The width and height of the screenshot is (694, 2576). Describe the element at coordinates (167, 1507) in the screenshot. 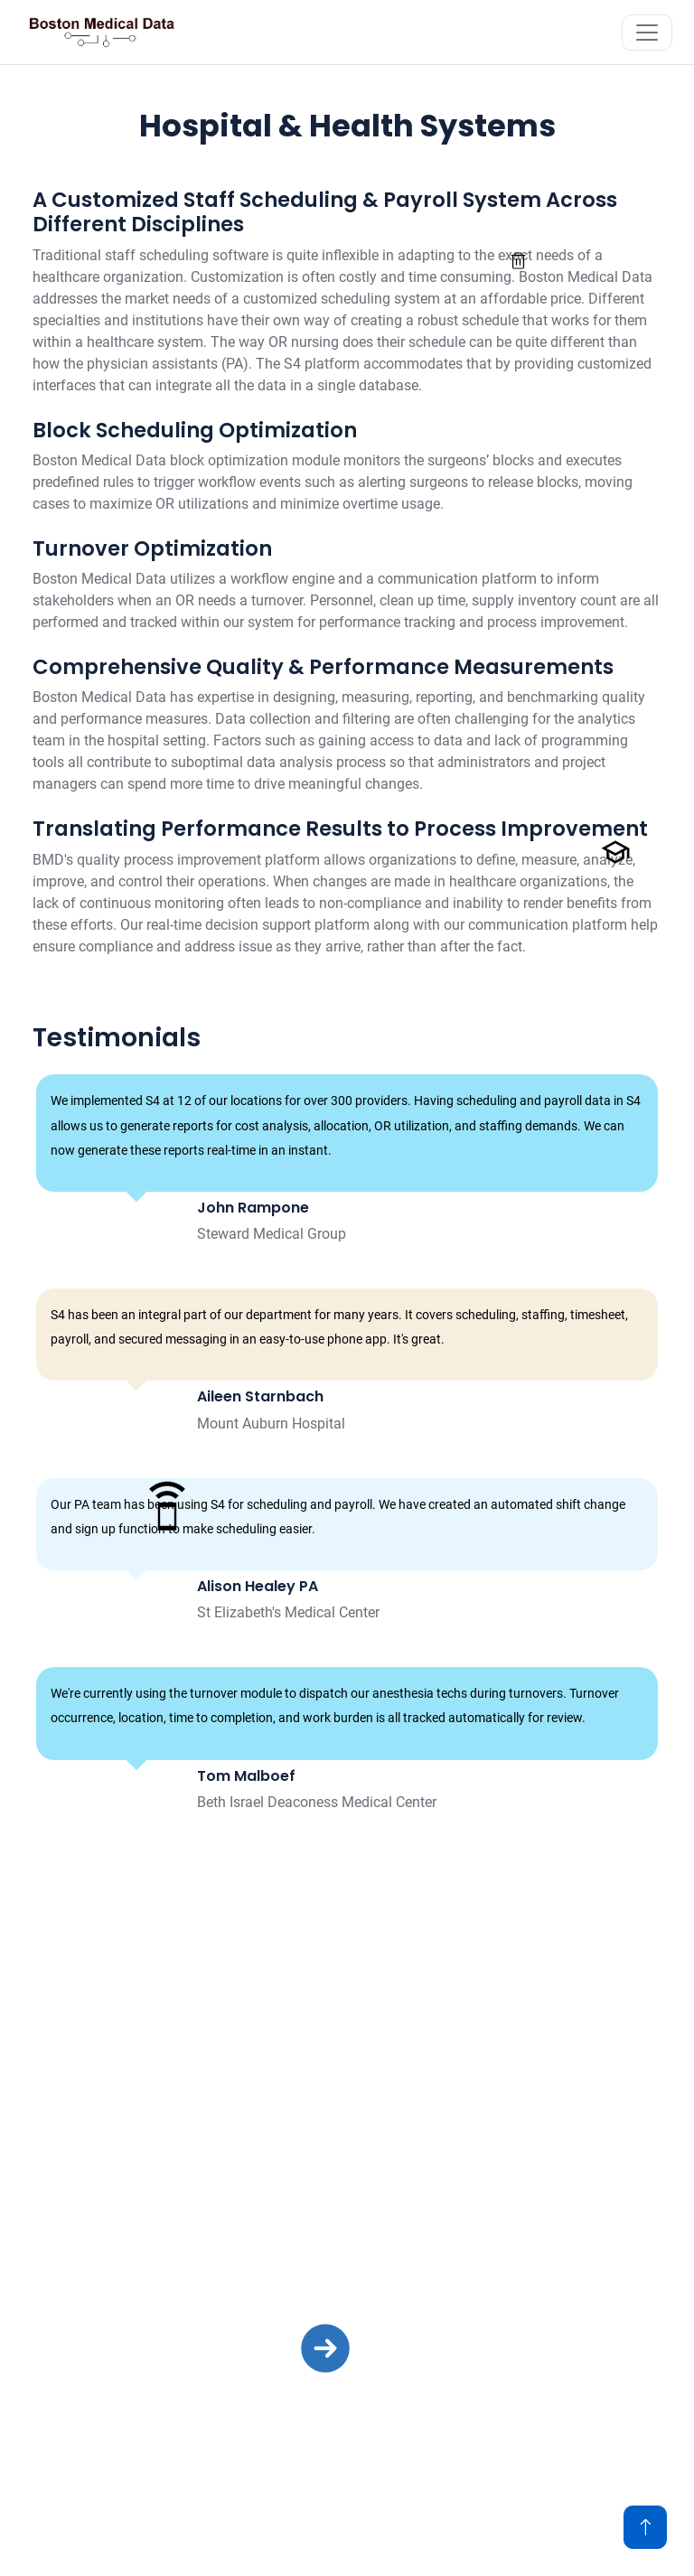

I see `enable speakerphone during a call` at that location.